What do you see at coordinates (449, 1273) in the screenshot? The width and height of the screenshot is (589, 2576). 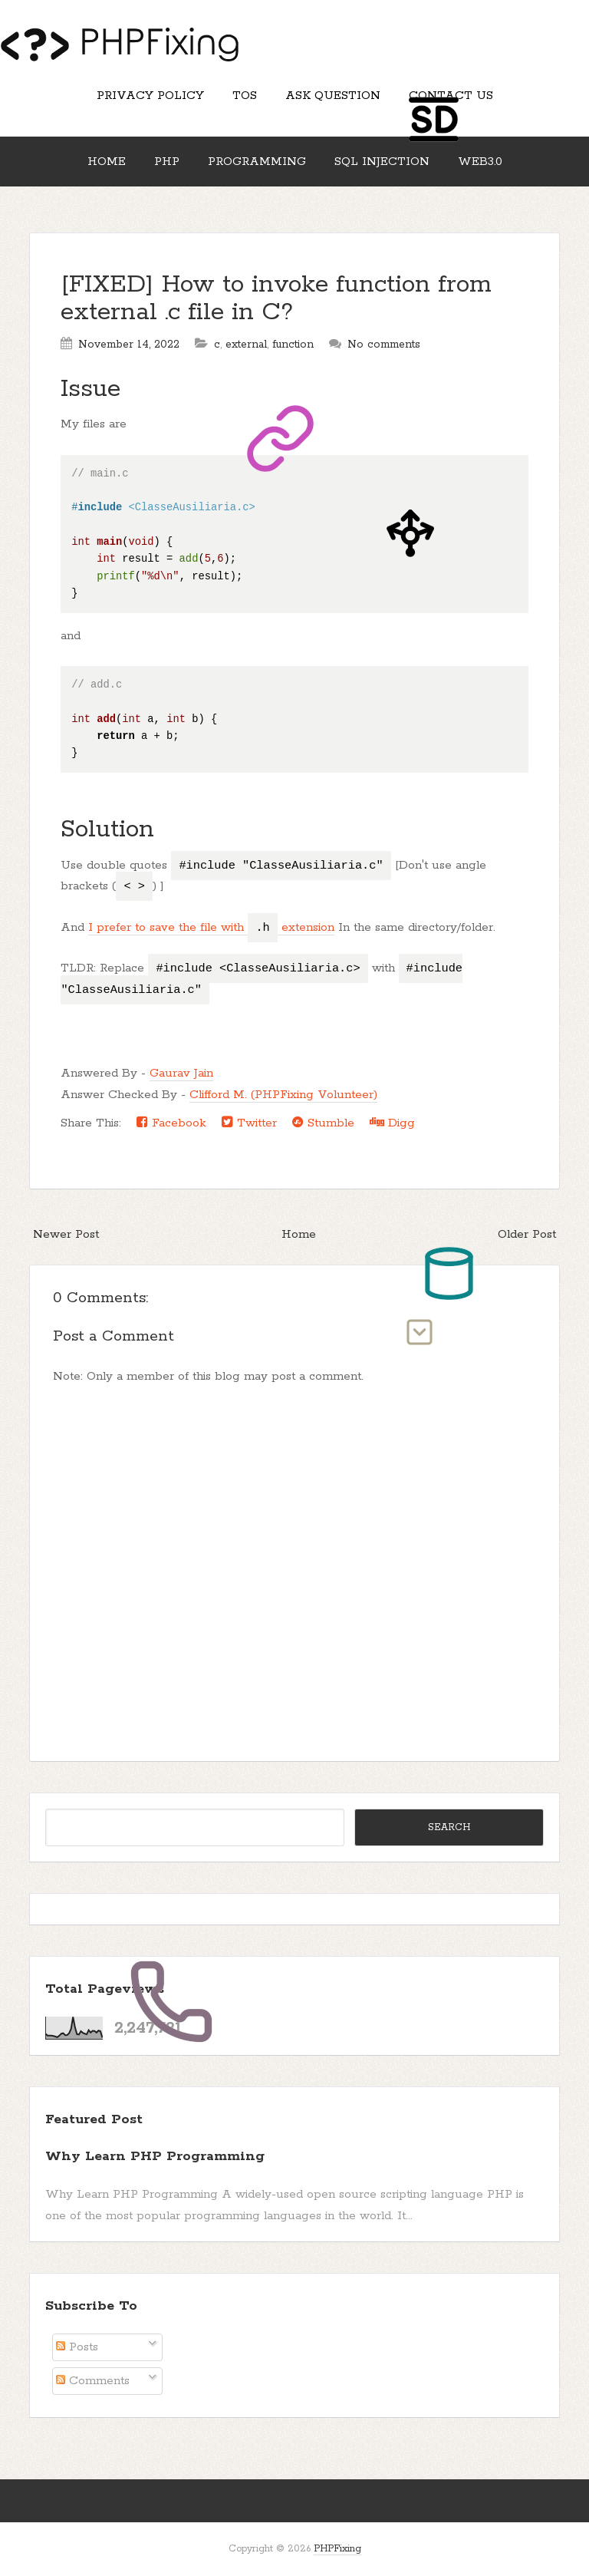 I see `represents a database or data storage` at bounding box center [449, 1273].